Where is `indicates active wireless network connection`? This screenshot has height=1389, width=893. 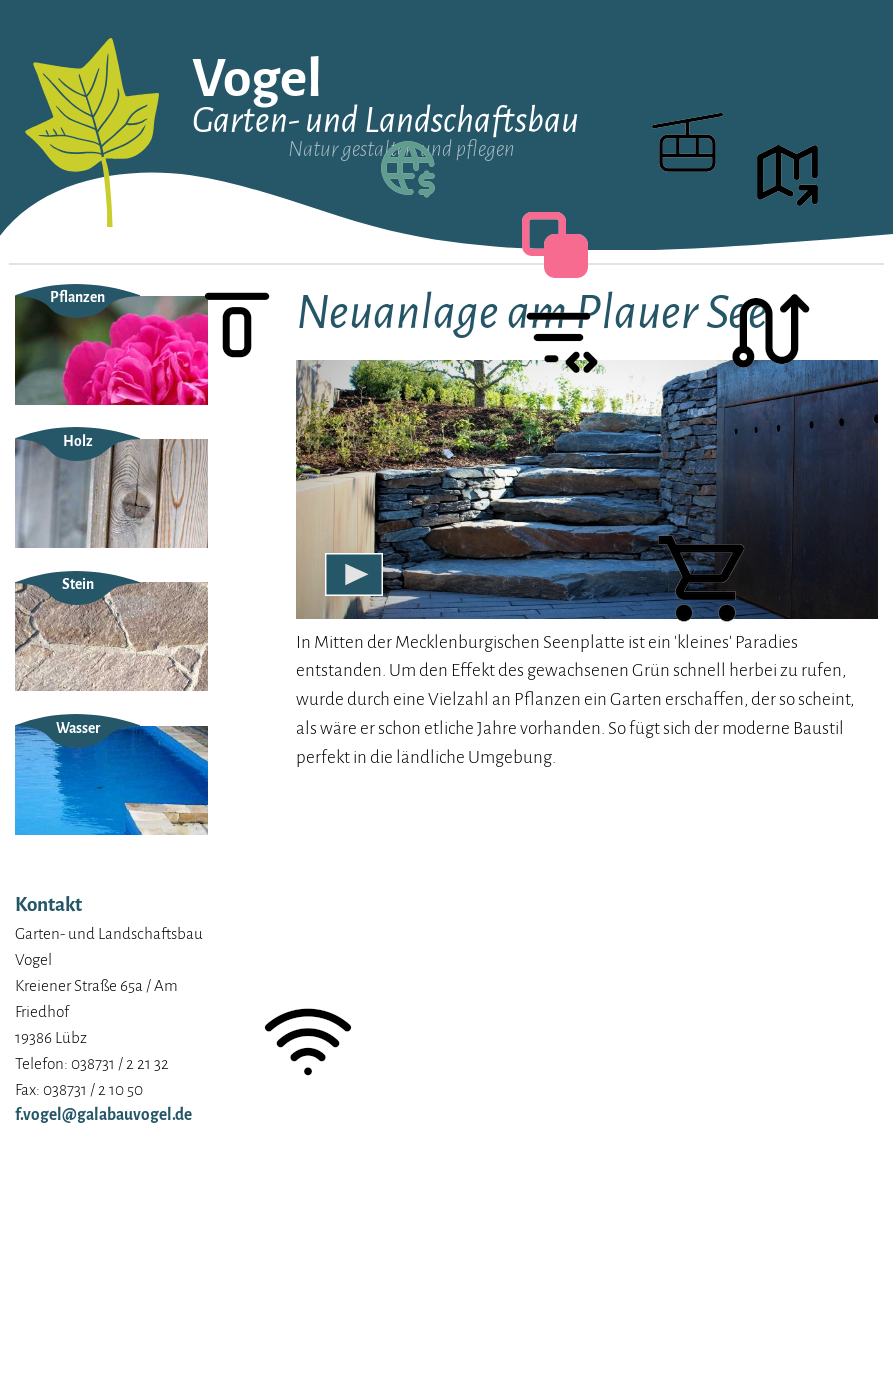
indicates active wireless network connection is located at coordinates (308, 1040).